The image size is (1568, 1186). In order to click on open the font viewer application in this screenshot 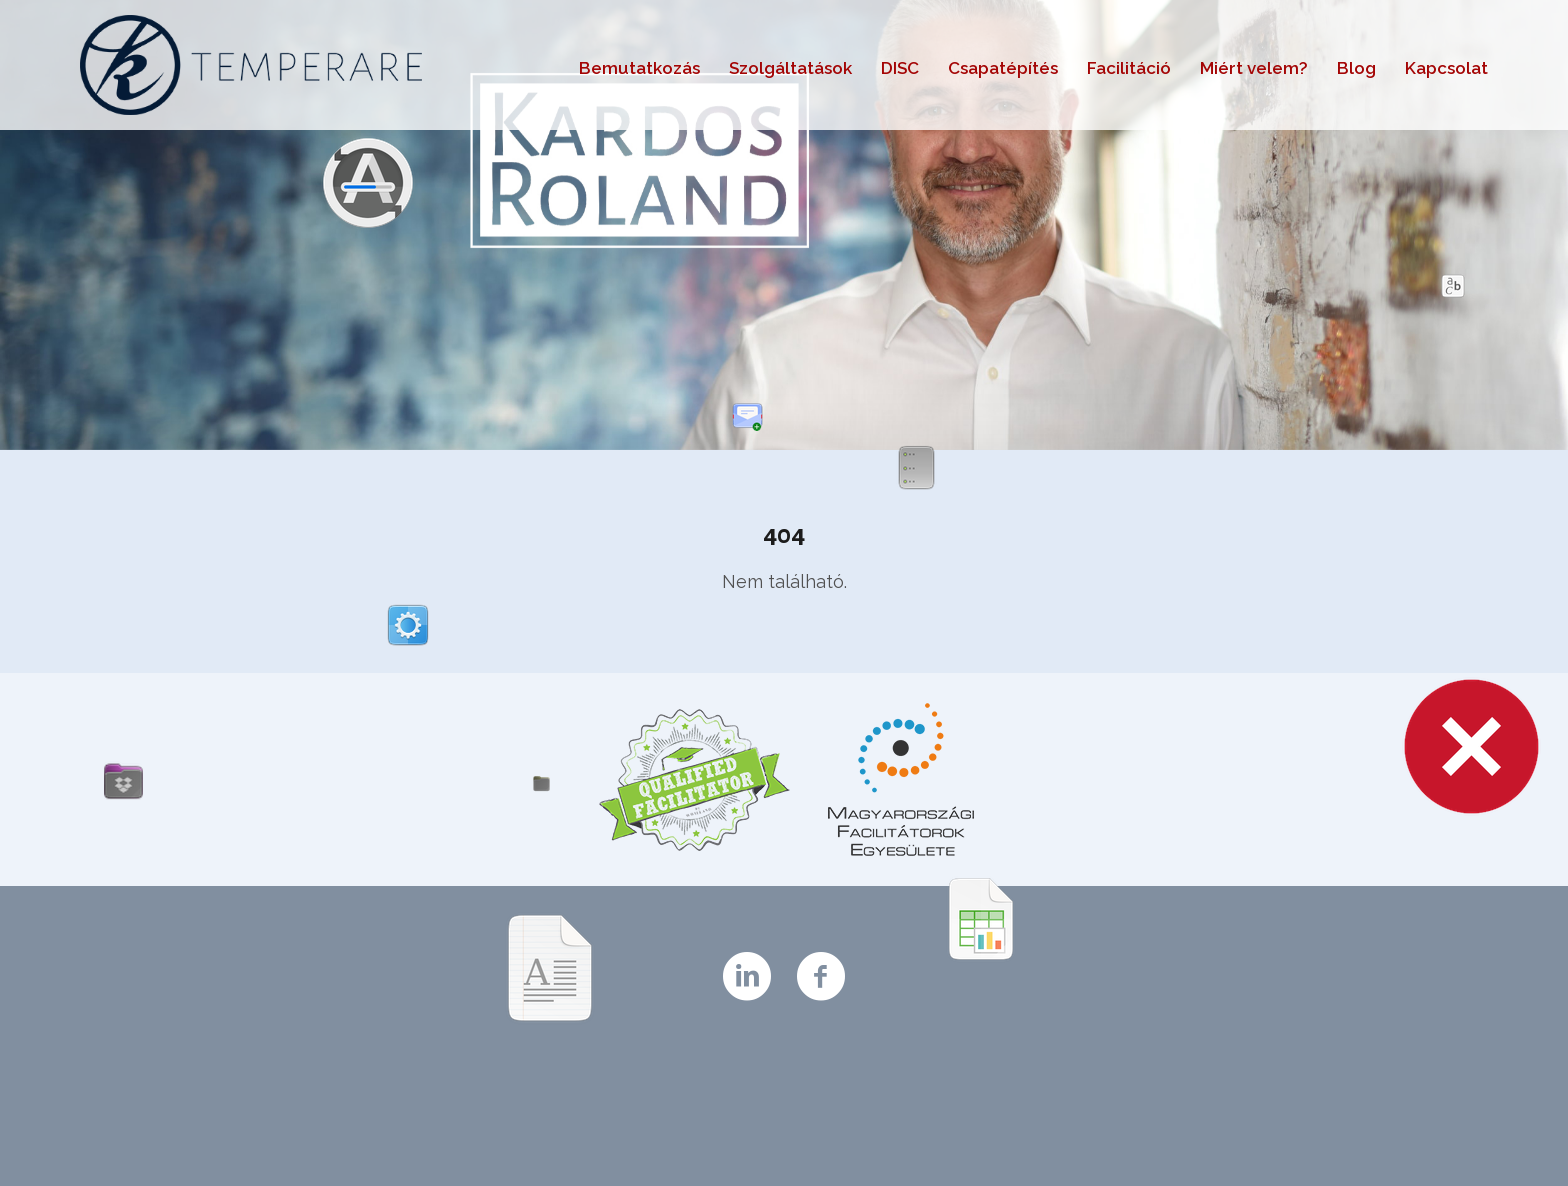, I will do `click(1453, 286)`.